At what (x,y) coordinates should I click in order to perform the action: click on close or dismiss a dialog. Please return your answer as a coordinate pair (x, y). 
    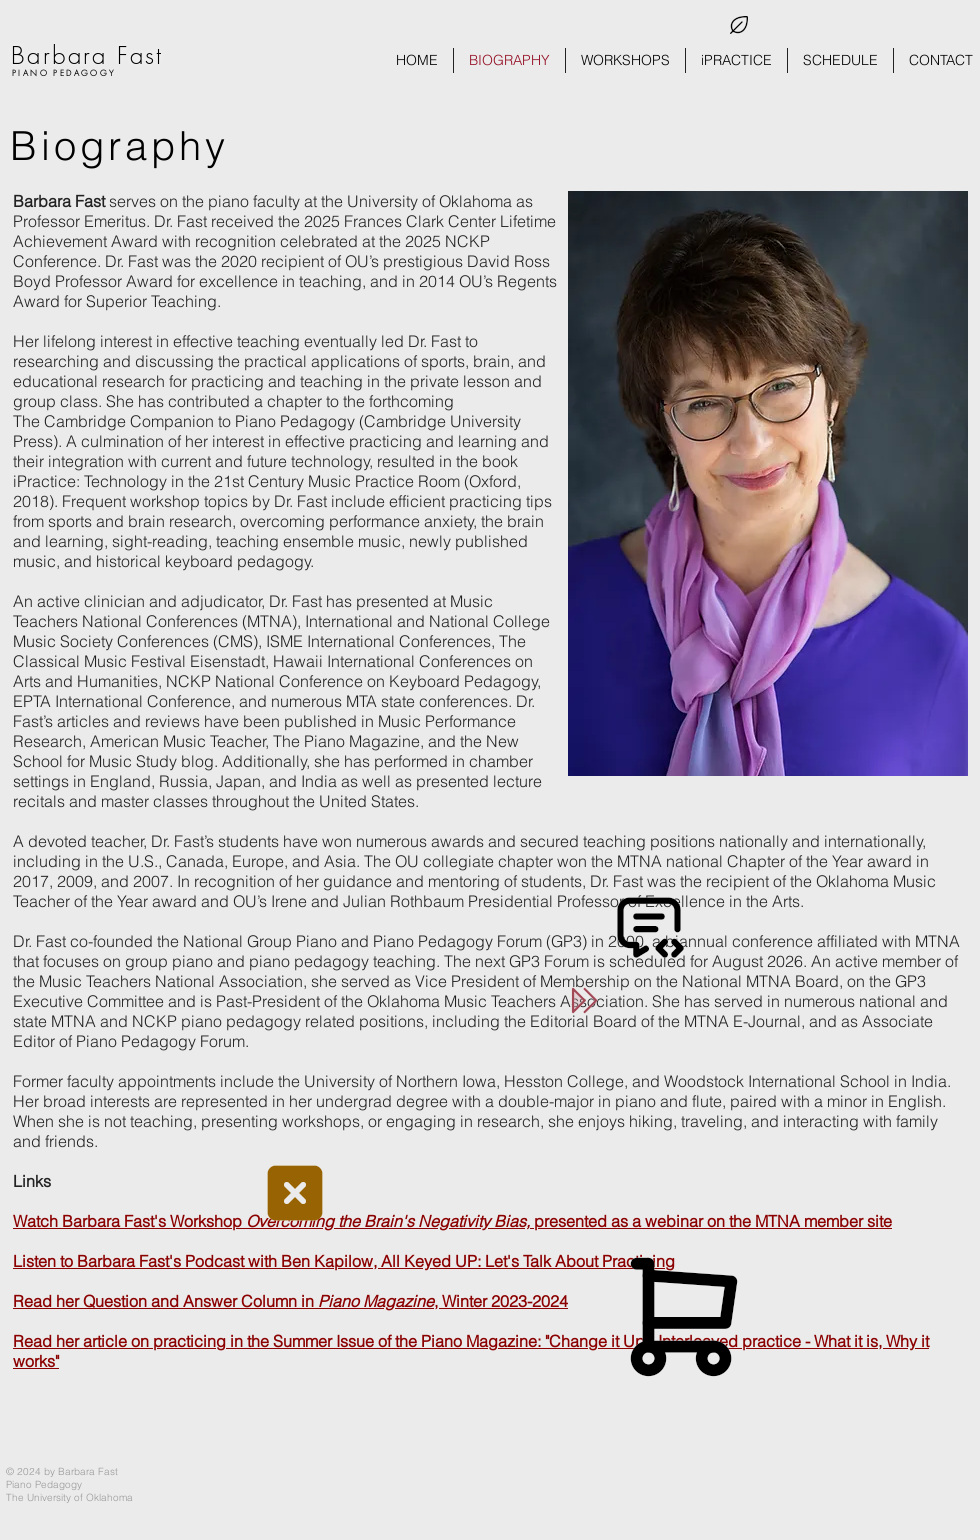
    Looking at the image, I should click on (295, 1193).